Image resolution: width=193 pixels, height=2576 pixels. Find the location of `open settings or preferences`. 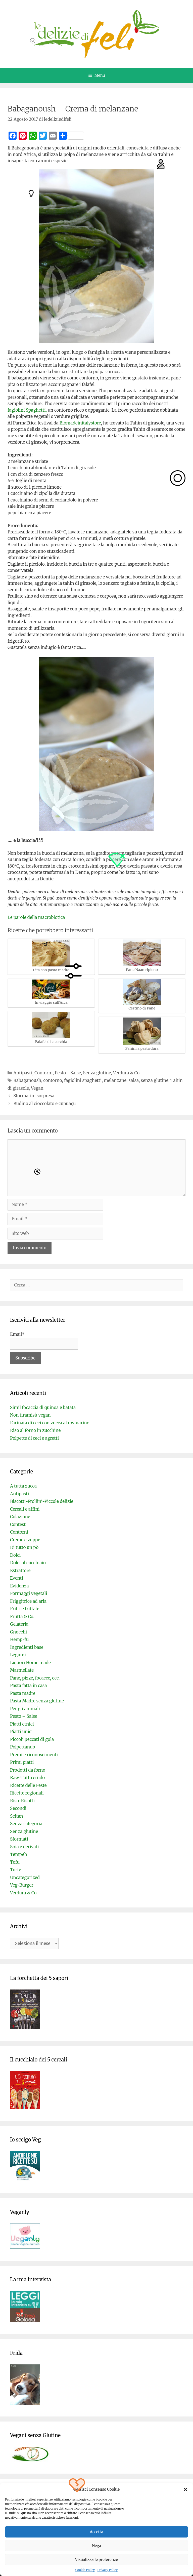

open settings or preferences is located at coordinates (73, 971).